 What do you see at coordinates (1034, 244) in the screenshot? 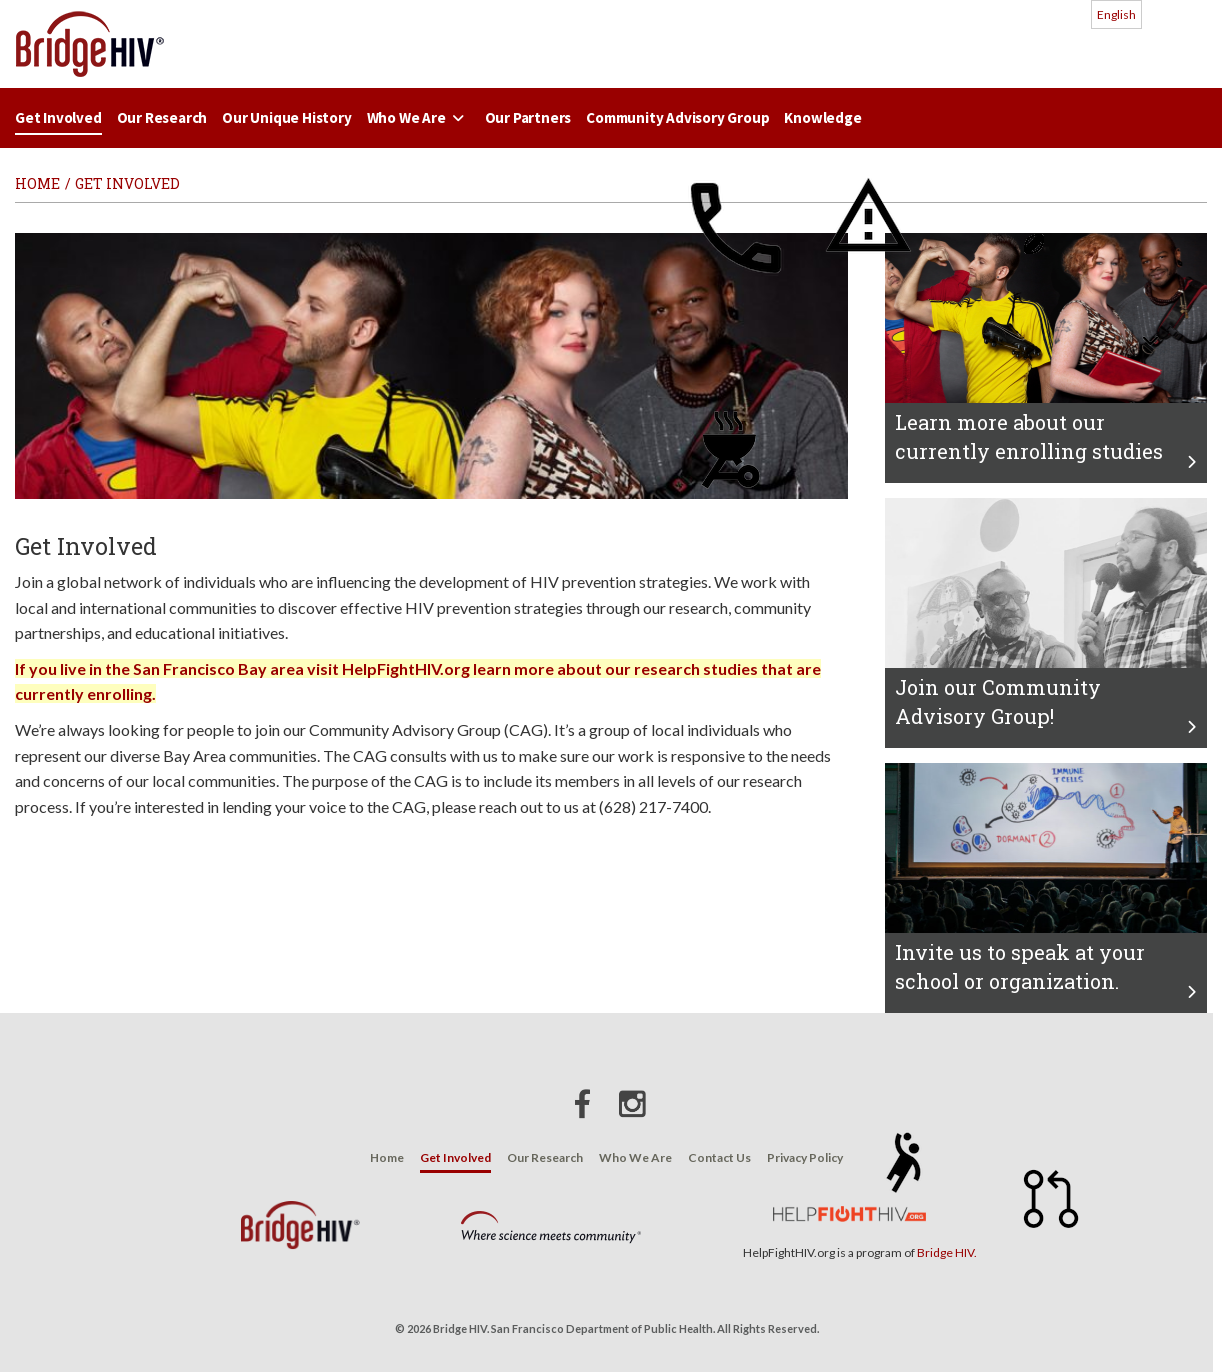
I see `view rugby sports content` at bounding box center [1034, 244].